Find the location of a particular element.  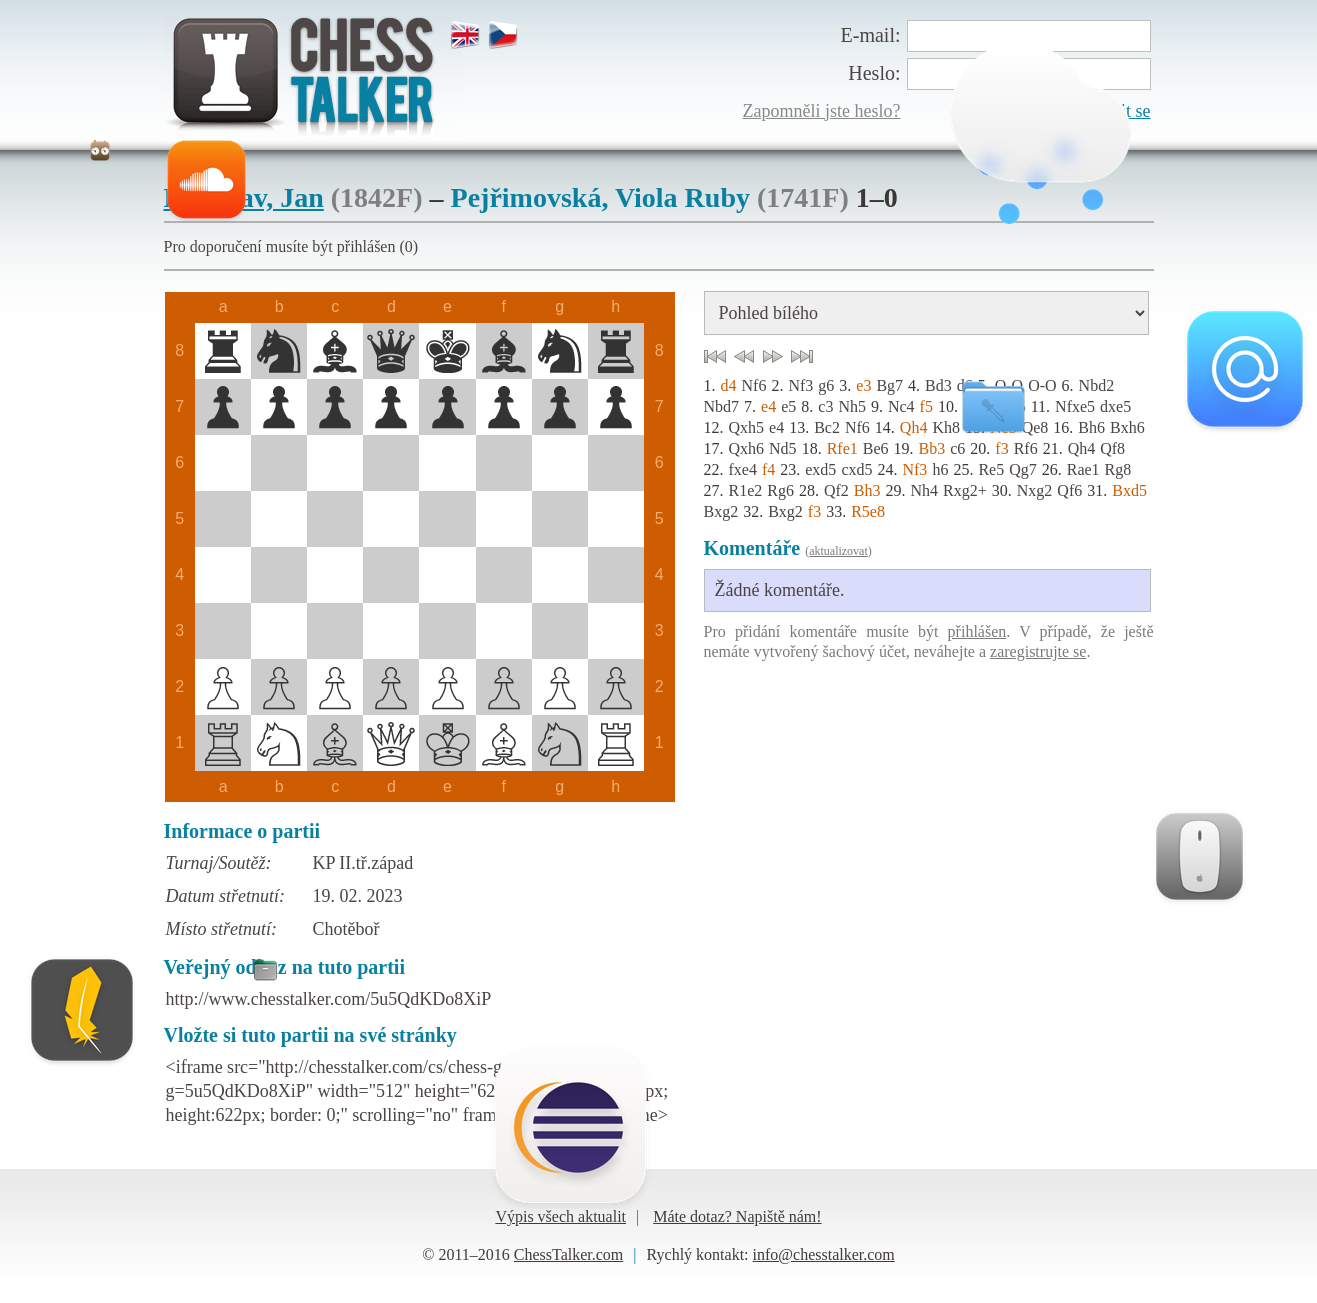

folder containing color picker or eyedropper tool assets is located at coordinates (993, 406).